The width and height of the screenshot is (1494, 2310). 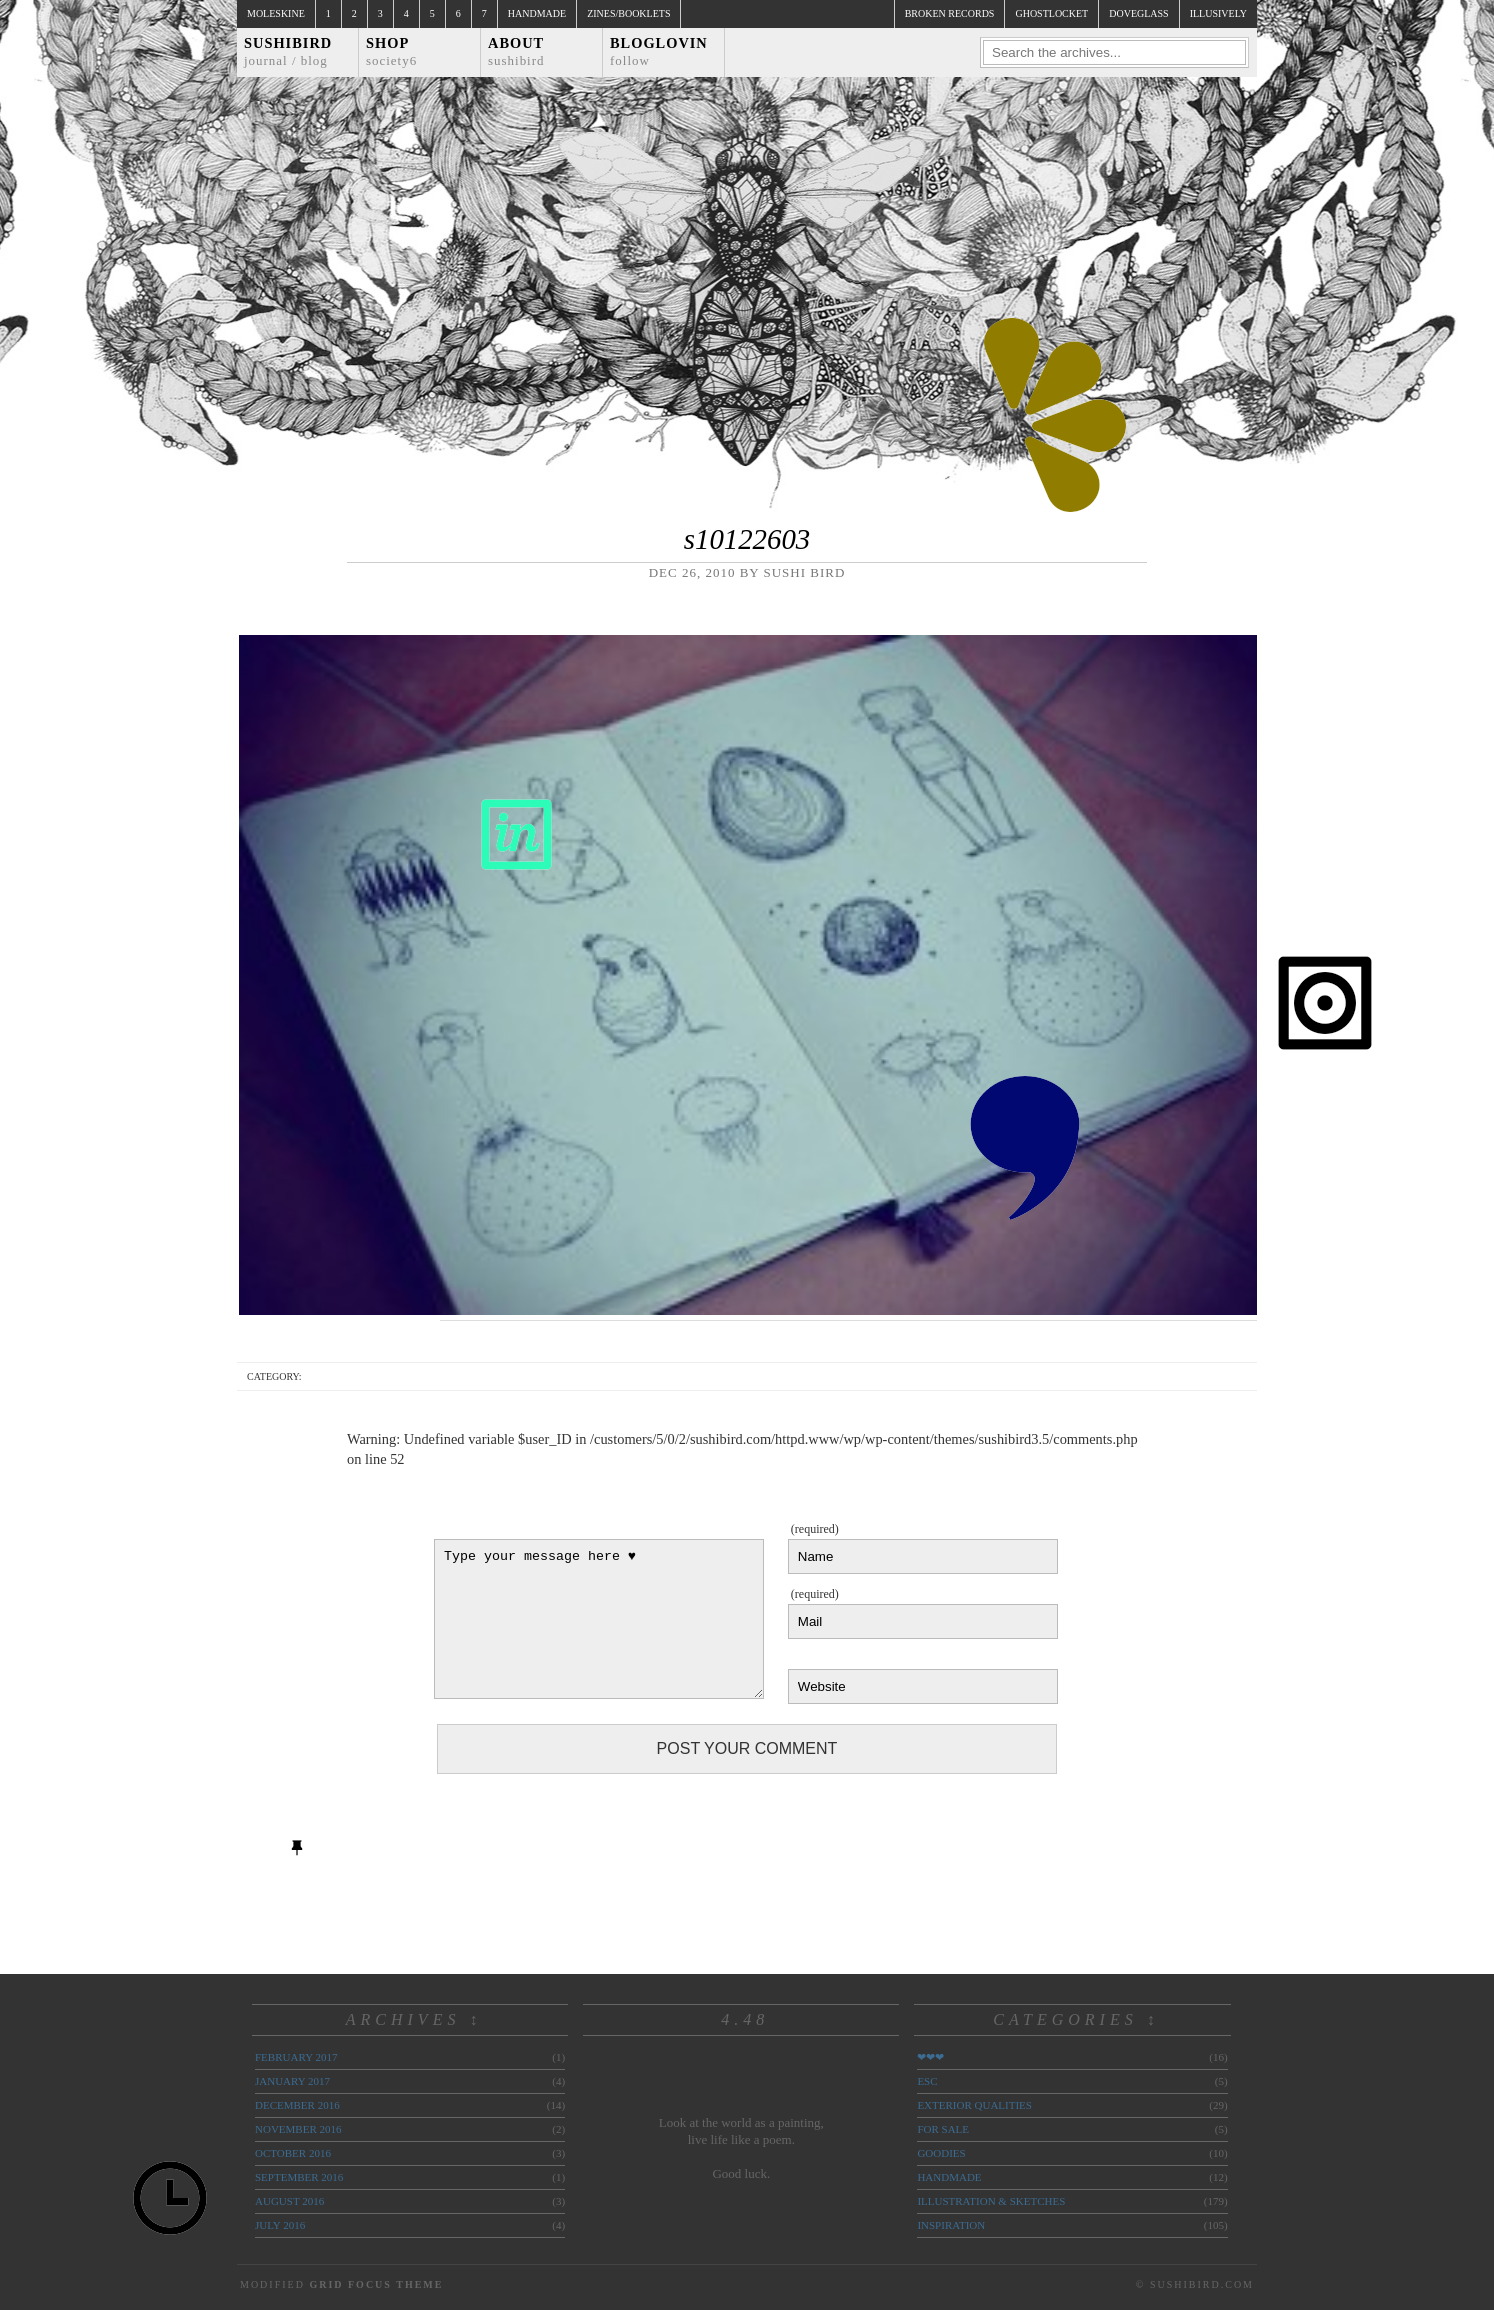 I want to click on adjust speaker or audio output settings, so click(x=1325, y=1003).